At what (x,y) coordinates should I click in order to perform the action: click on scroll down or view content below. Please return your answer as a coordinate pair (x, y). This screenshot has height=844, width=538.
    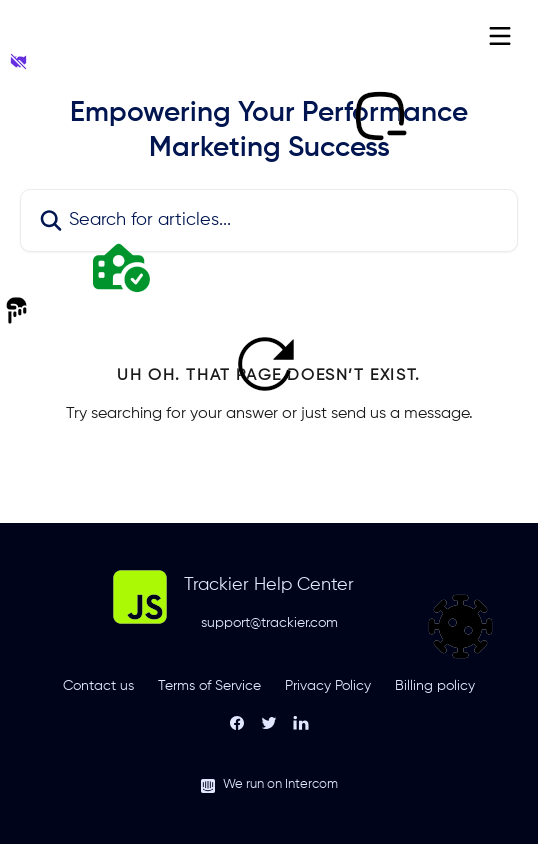
    Looking at the image, I should click on (16, 310).